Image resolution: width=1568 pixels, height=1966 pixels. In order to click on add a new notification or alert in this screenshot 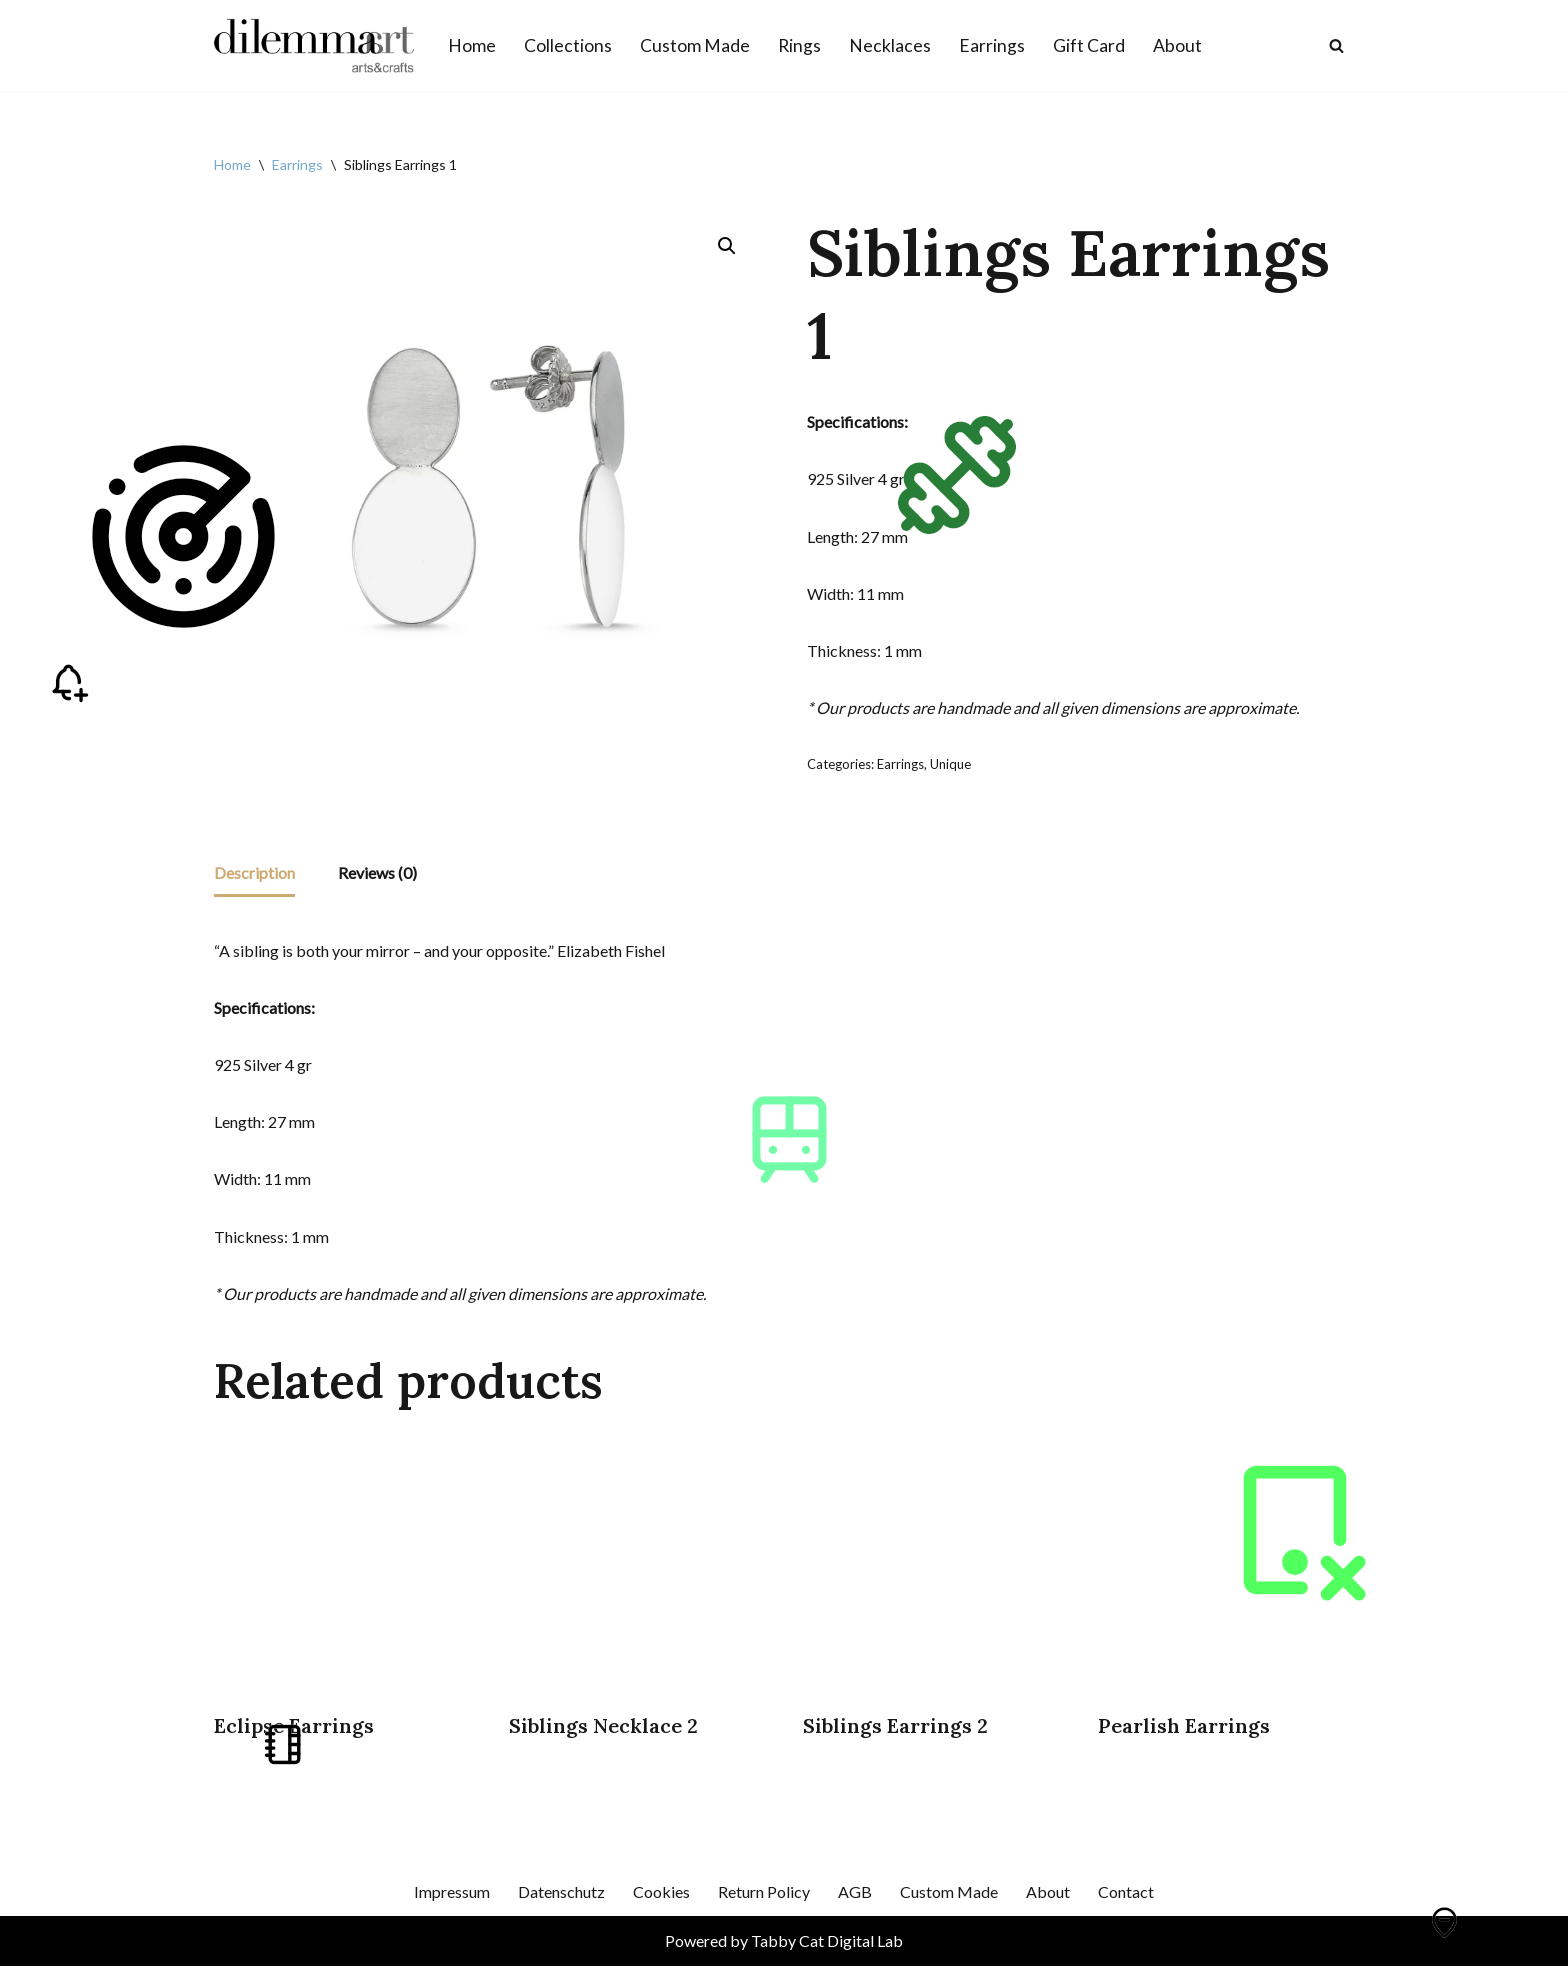, I will do `click(68, 682)`.